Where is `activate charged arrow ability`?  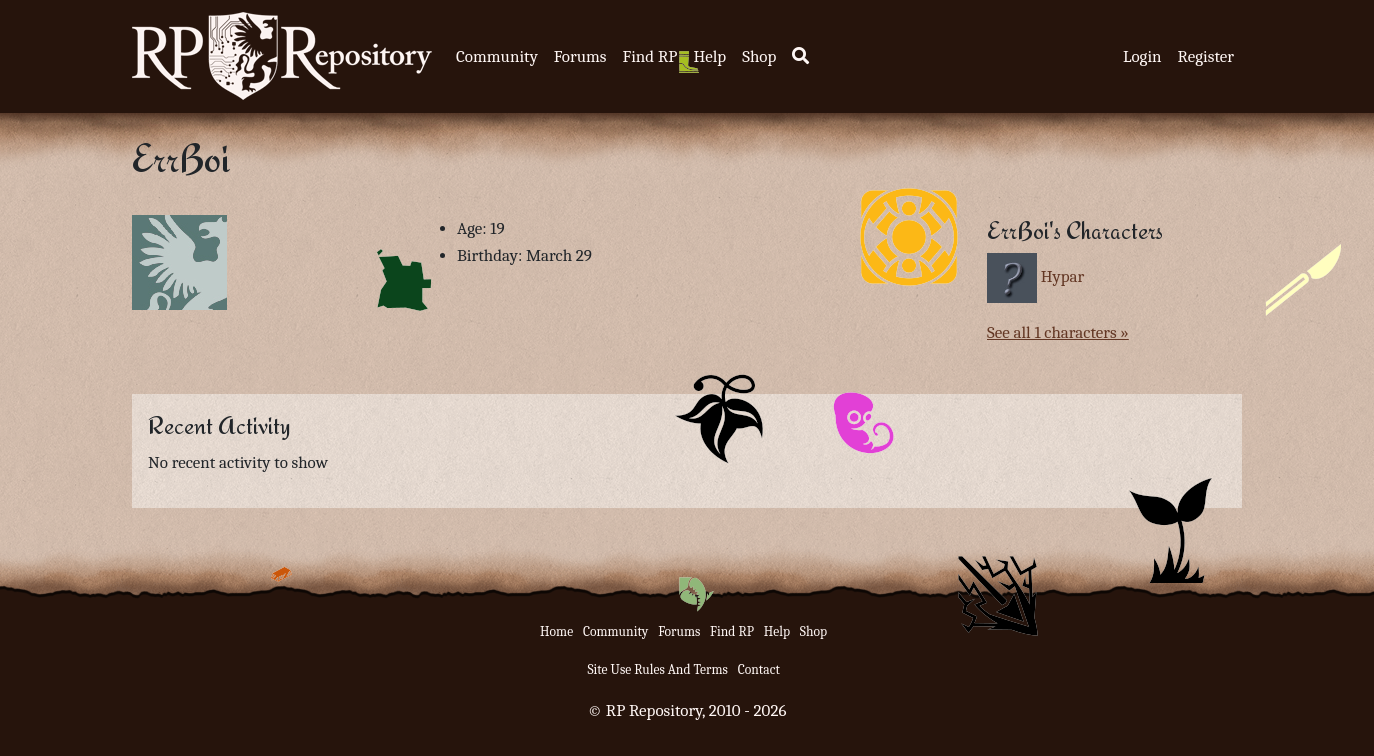 activate charged arrow ability is located at coordinates (998, 596).